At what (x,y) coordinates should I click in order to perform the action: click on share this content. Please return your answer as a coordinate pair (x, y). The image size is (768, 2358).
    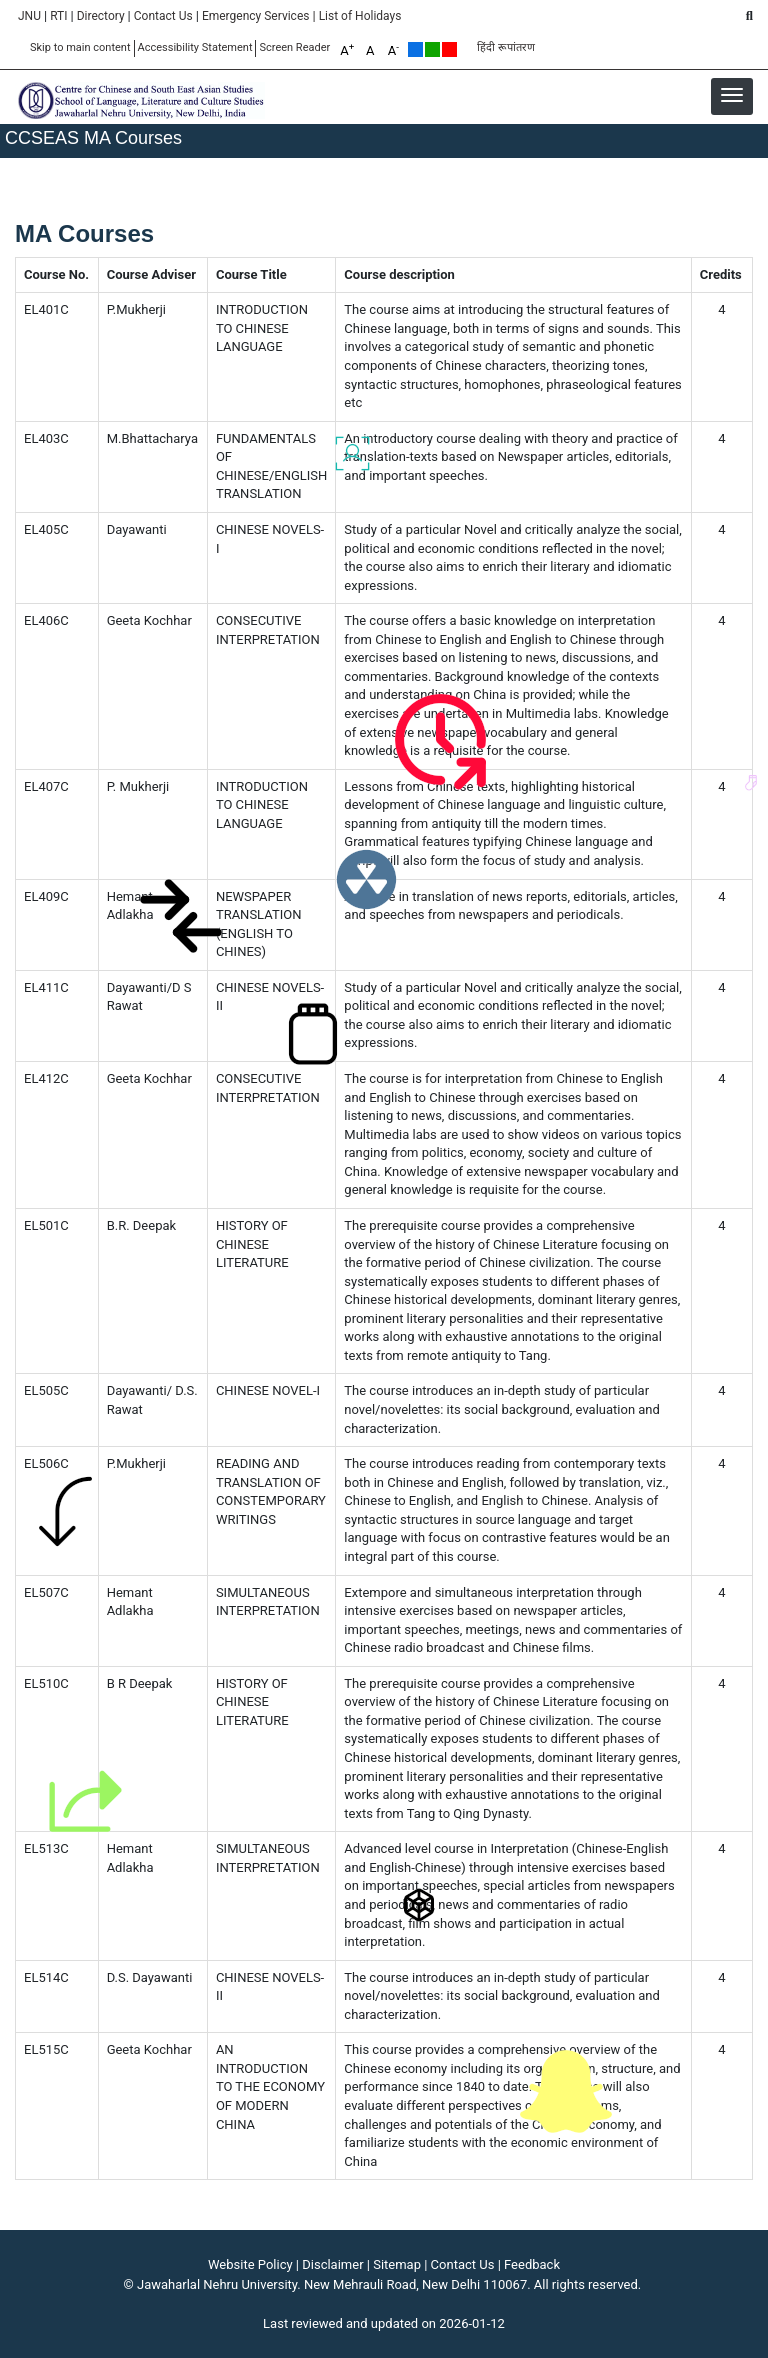
    Looking at the image, I should click on (85, 1798).